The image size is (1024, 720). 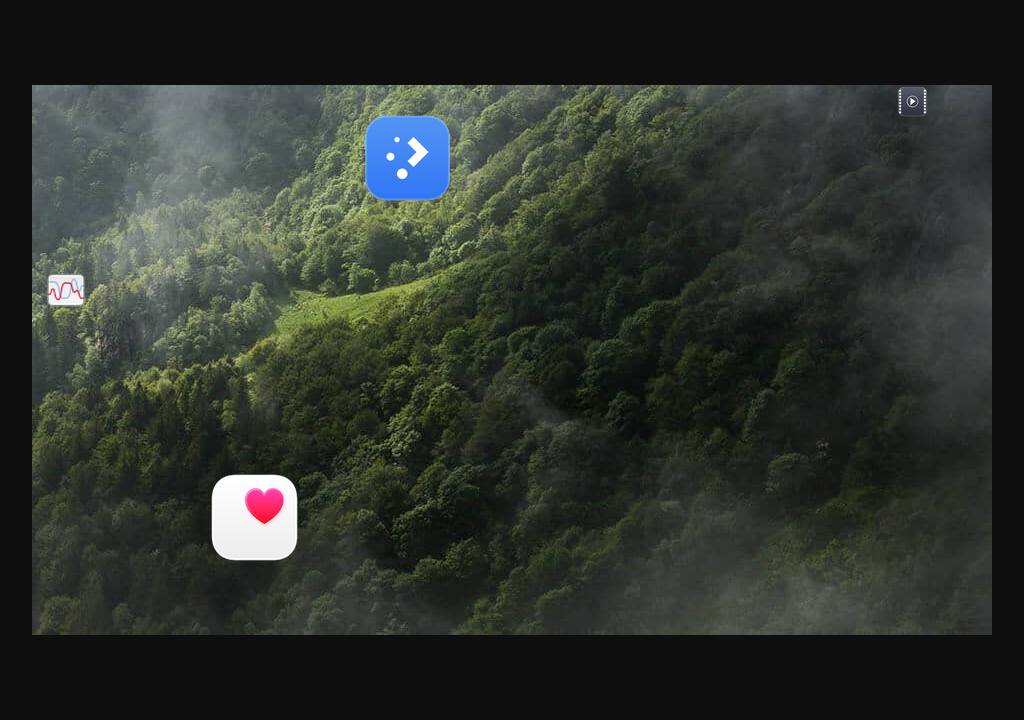 What do you see at coordinates (912, 101) in the screenshot?
I see `open kdenlive video editor` at bounding box center [912, 101].